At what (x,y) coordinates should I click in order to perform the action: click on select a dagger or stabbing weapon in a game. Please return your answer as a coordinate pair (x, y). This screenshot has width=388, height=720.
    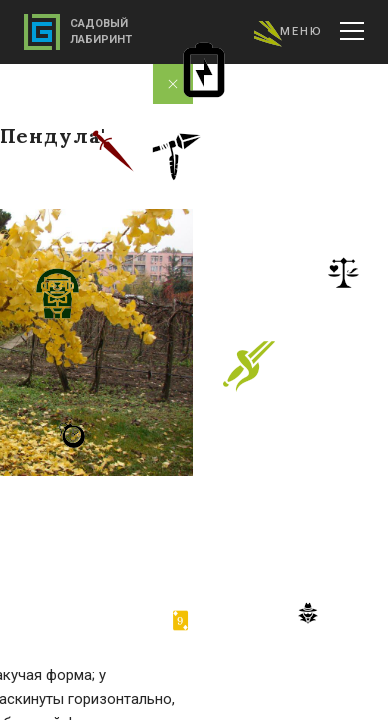
    Looking at the image, I should click on (113, 151).